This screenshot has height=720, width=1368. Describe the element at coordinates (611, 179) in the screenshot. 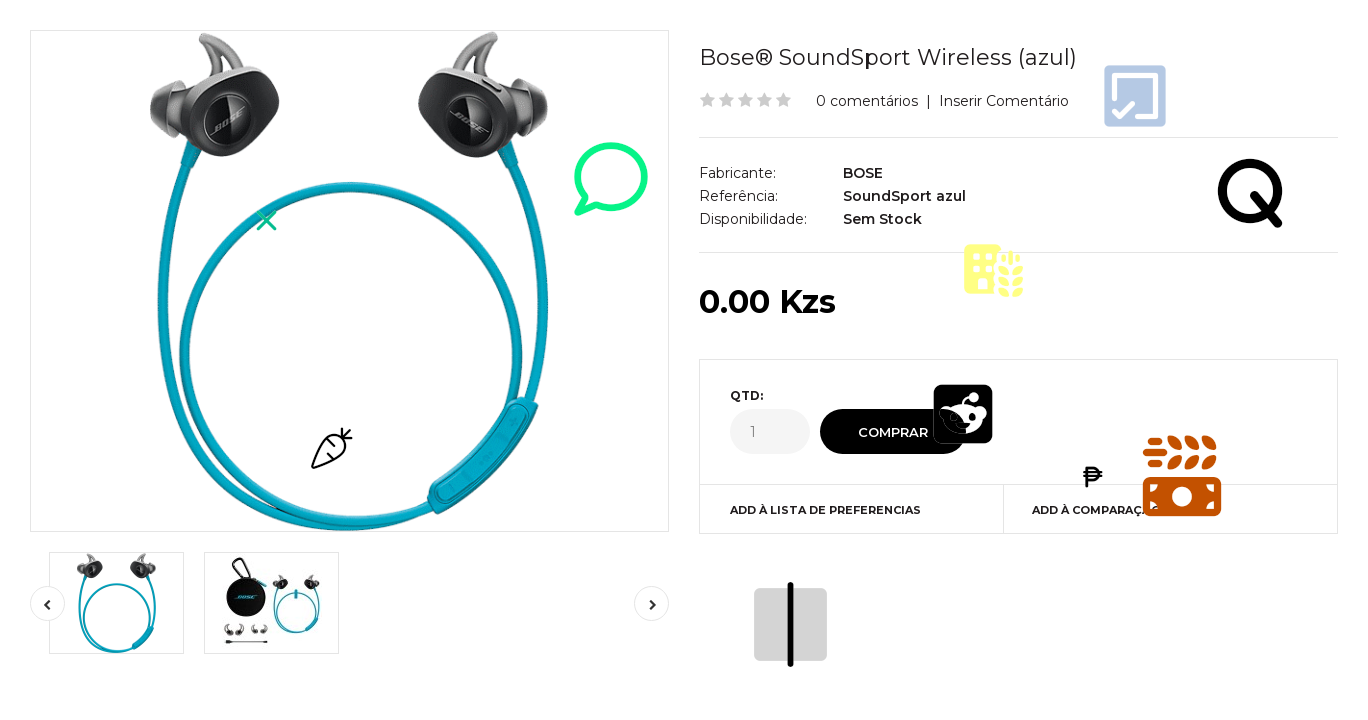

I see `open comments section` at that location.